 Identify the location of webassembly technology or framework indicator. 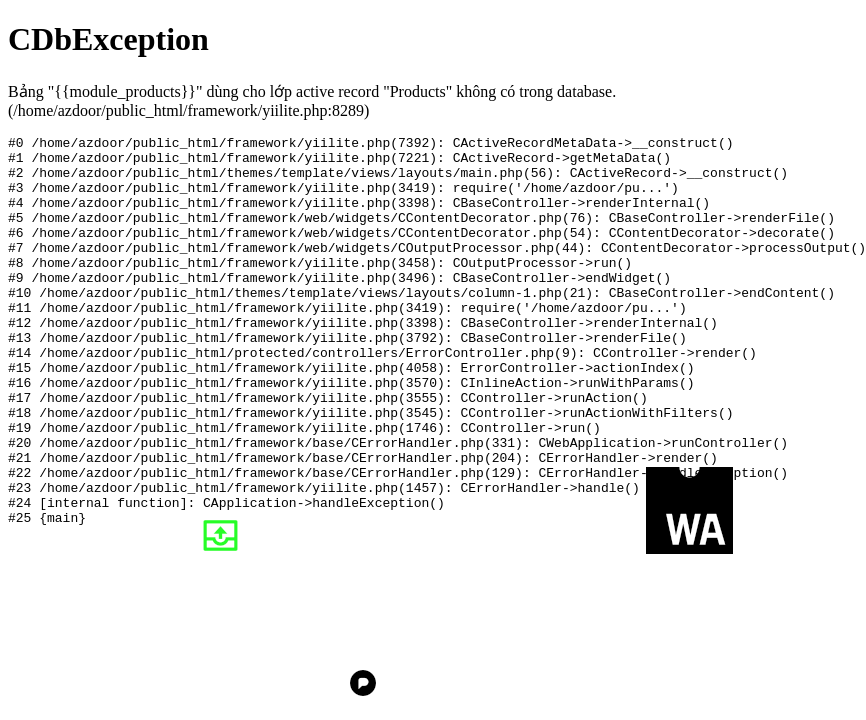
(689, 510).